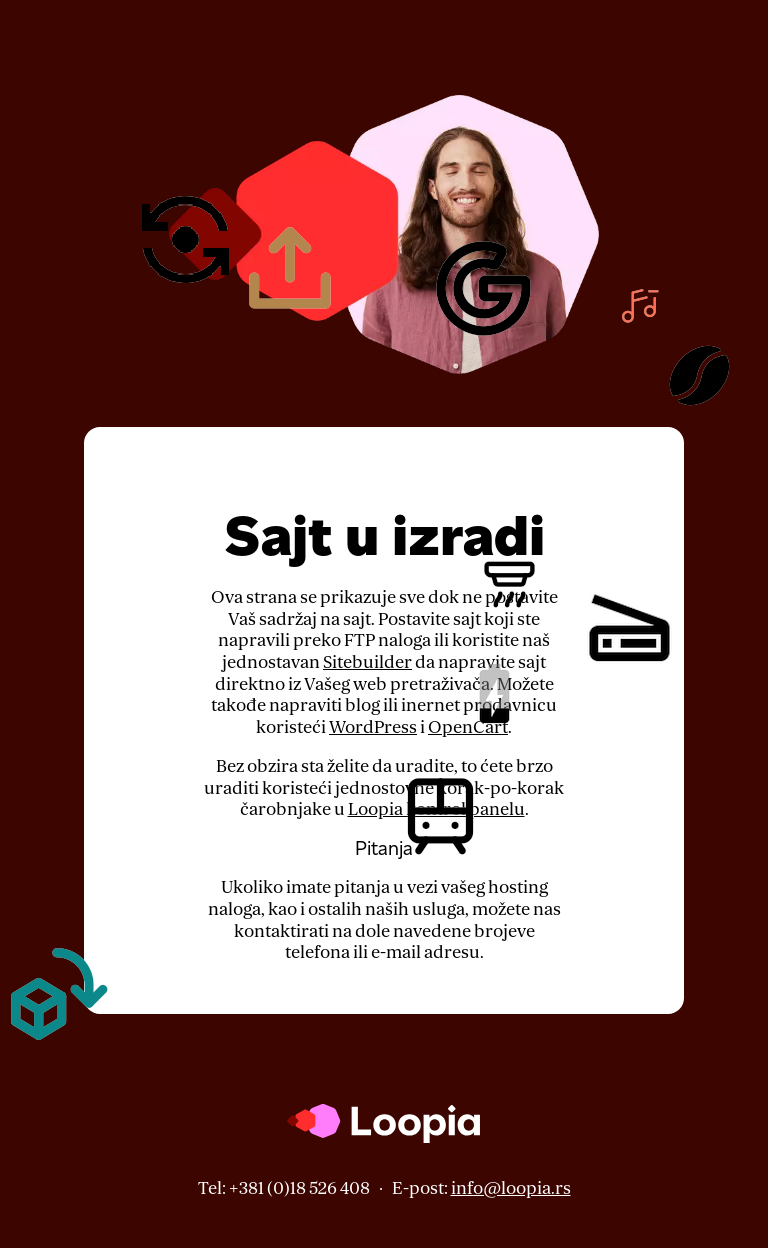 This screenshot has width=768, height=1248. Describe the element at coordinates (629, 625) in the screenshot. I see `scan a document or image` at that location.